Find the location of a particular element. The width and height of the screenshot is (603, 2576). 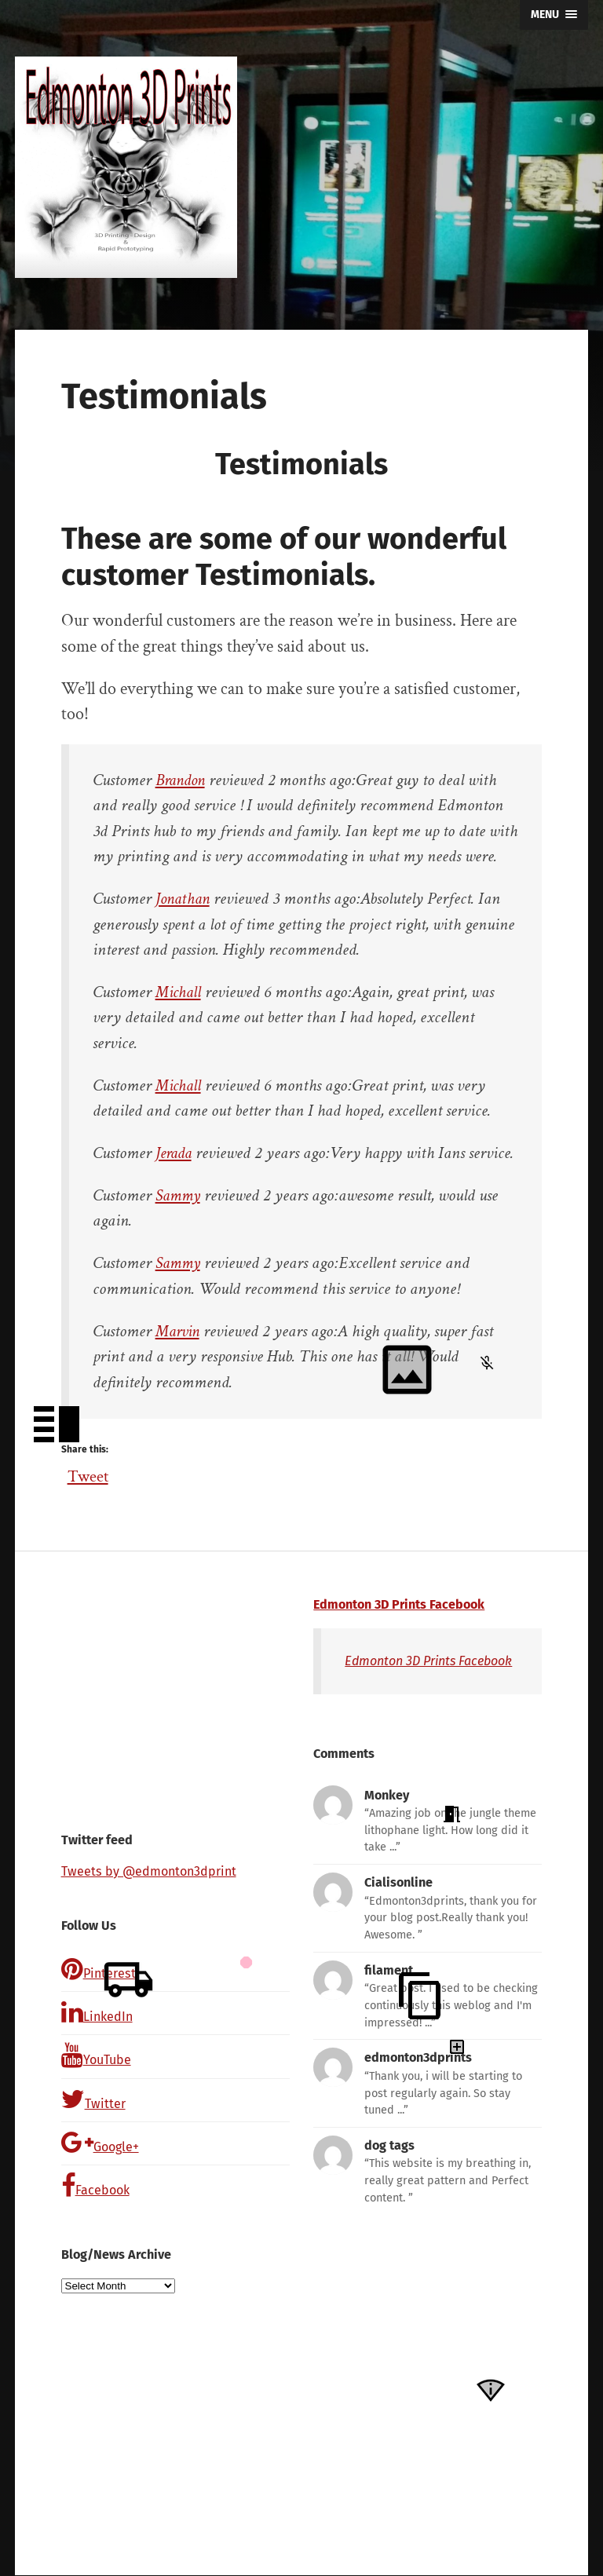

mute your microphone is located at coordinates (487, 1363).